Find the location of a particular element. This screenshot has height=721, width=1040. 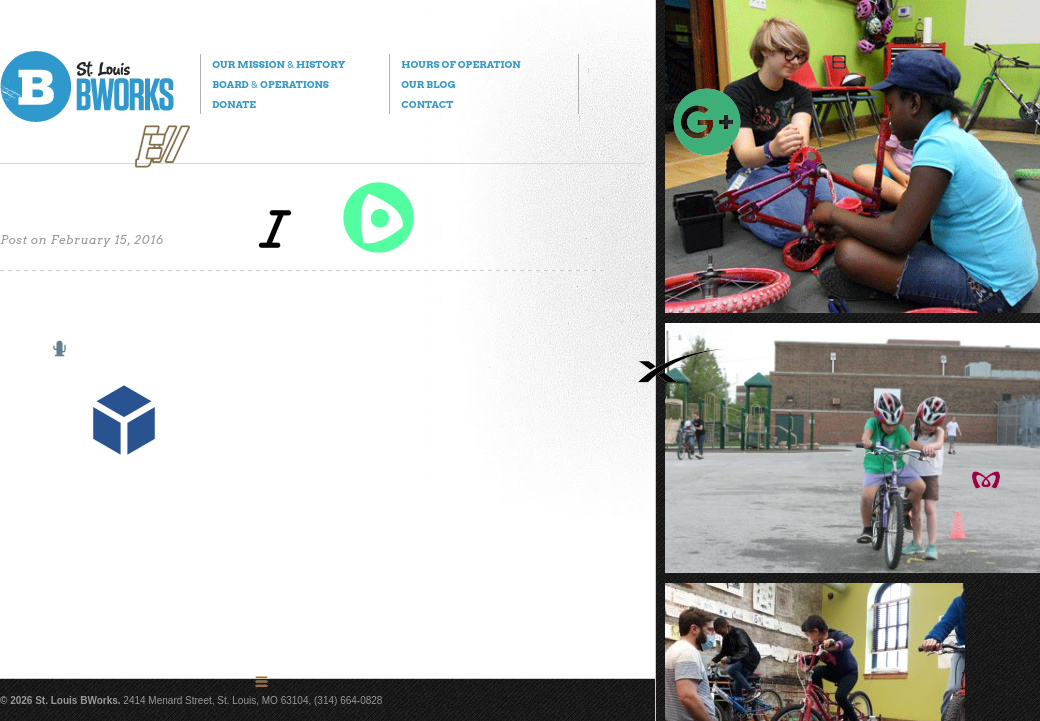

share to Google+ is located at coordinates (707, 122).